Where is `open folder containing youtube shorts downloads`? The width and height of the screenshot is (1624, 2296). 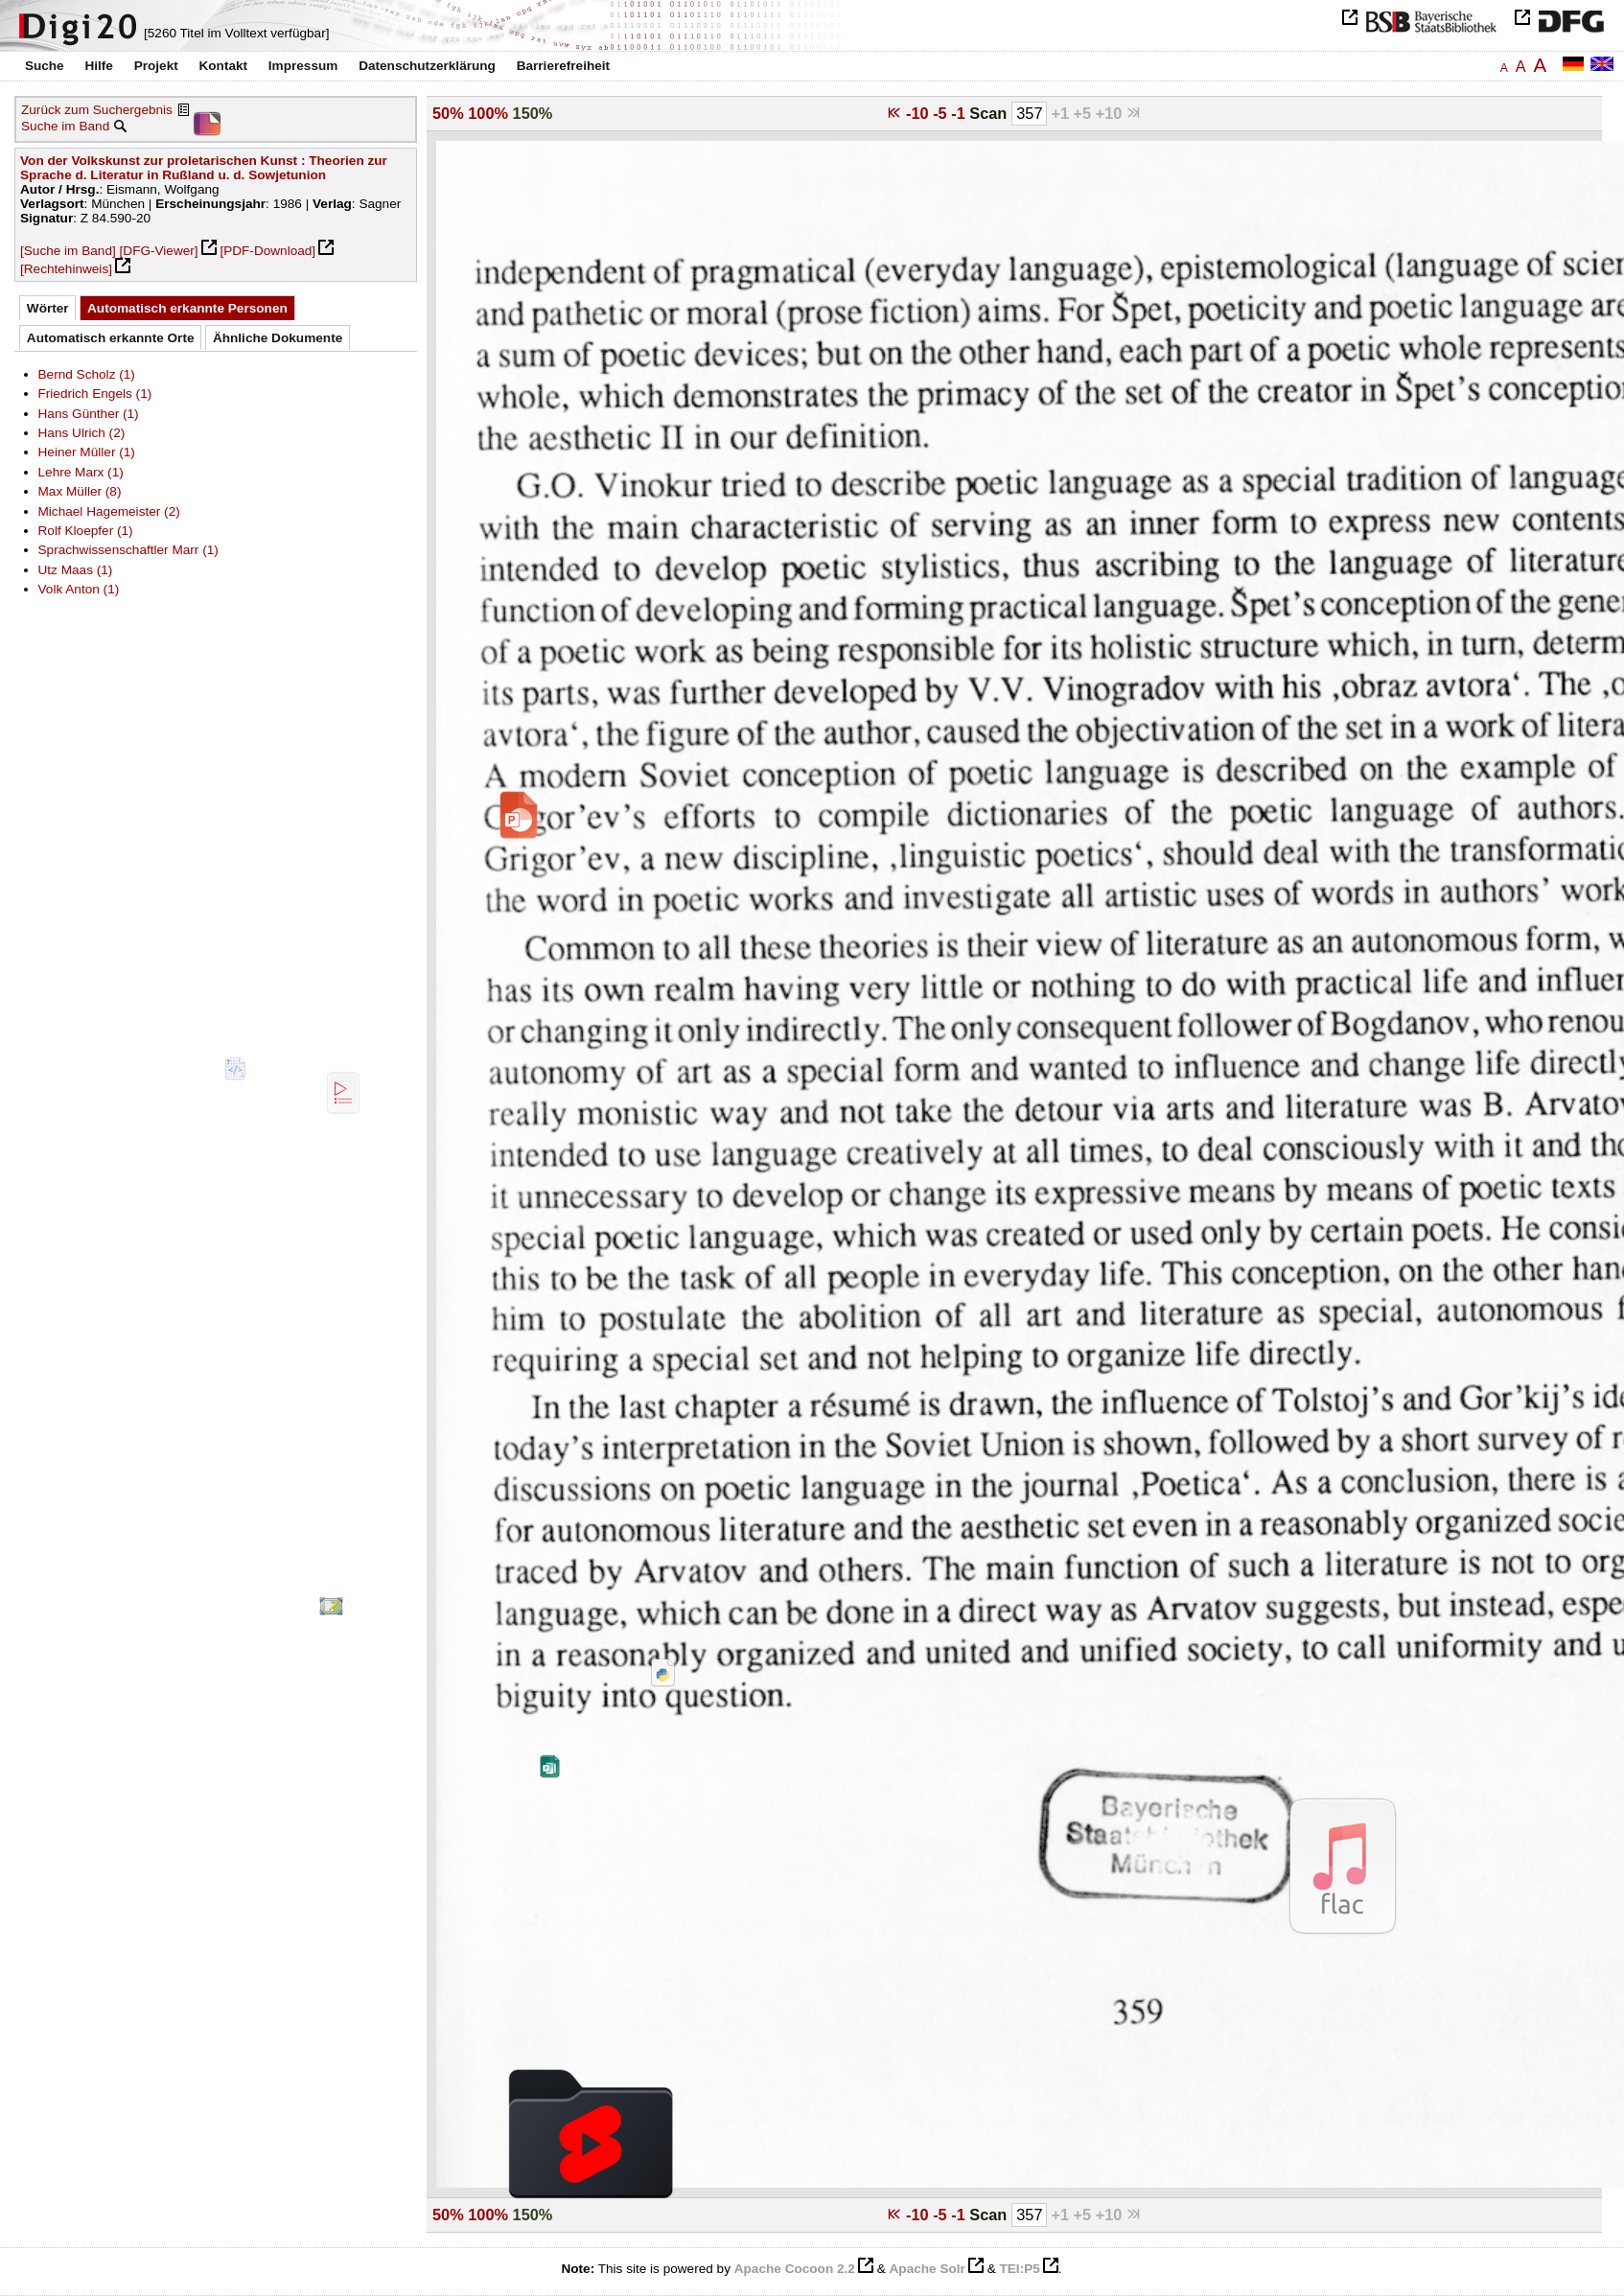 open folder containing youtube shorts downloads is located at coordinates (590, 2138).